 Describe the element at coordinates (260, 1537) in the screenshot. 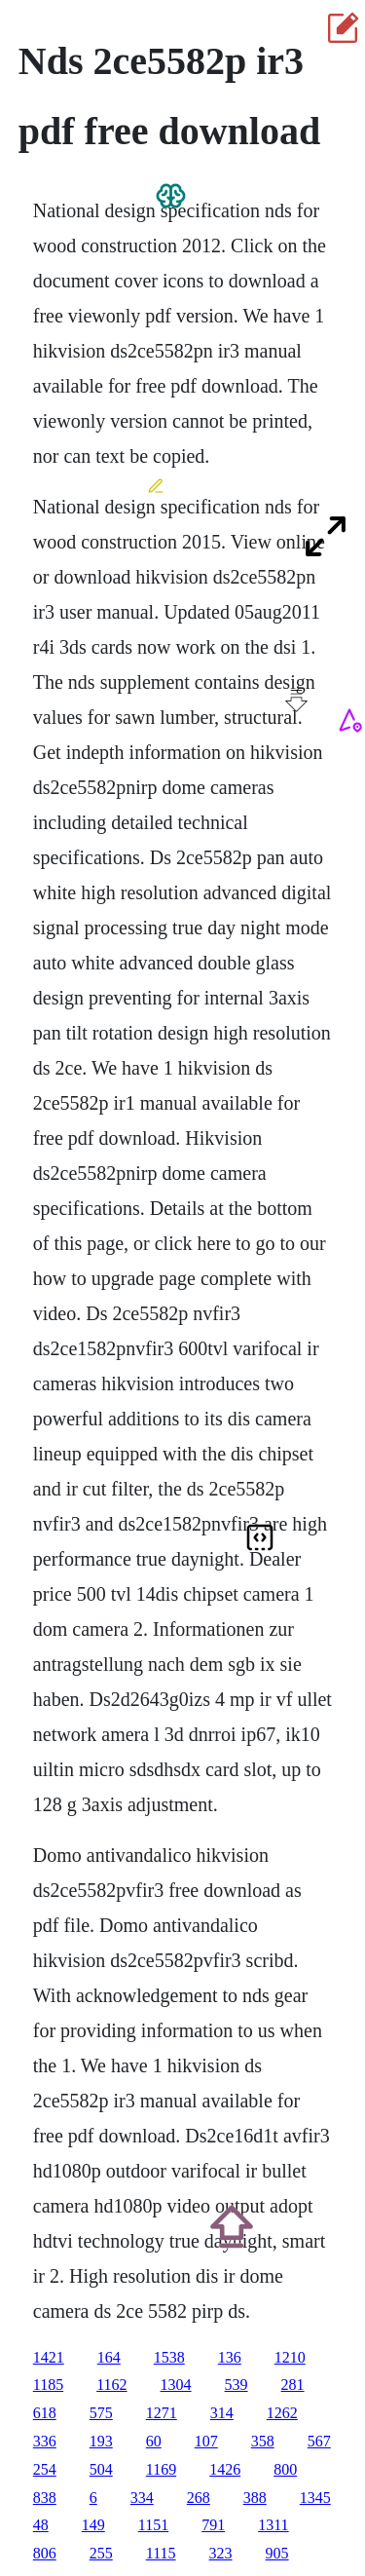

I see `embed code snippet in a container` at that location.